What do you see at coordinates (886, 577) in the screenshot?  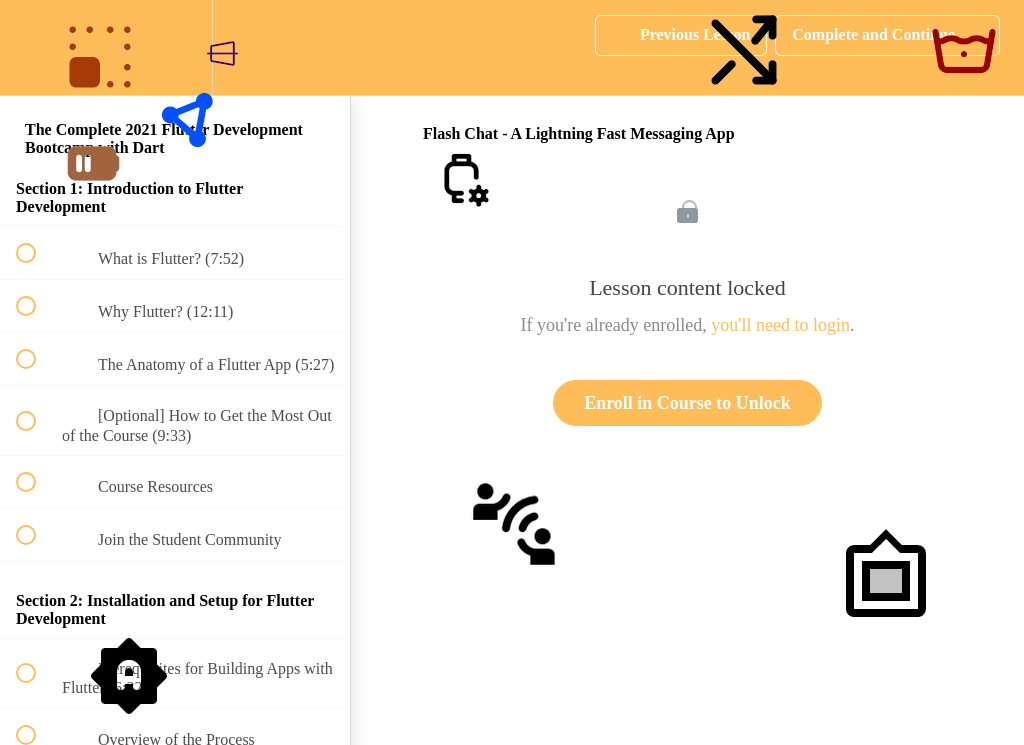 I see `add a frame or border to an image` at bounding box center [886, 577].